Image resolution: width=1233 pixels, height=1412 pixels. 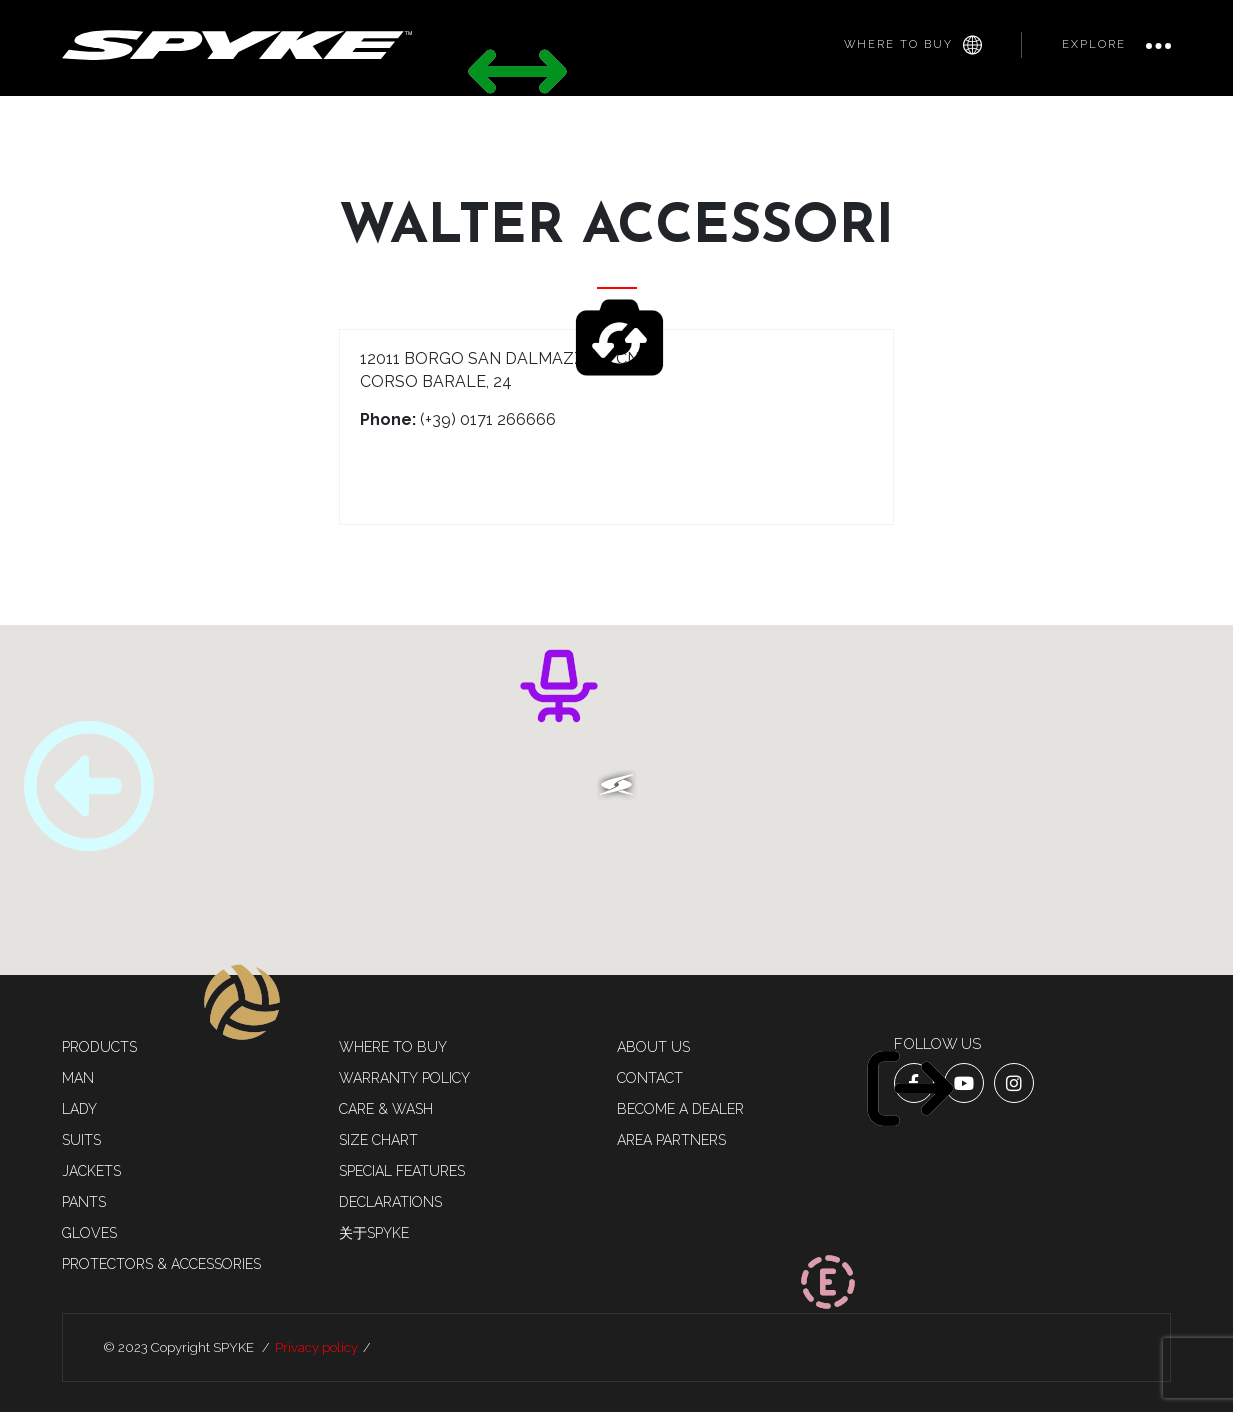 What do you see at coordinates (910, 1088) in the screenshot?
I see `sign out of your account` at bounding box center [910, 1088].